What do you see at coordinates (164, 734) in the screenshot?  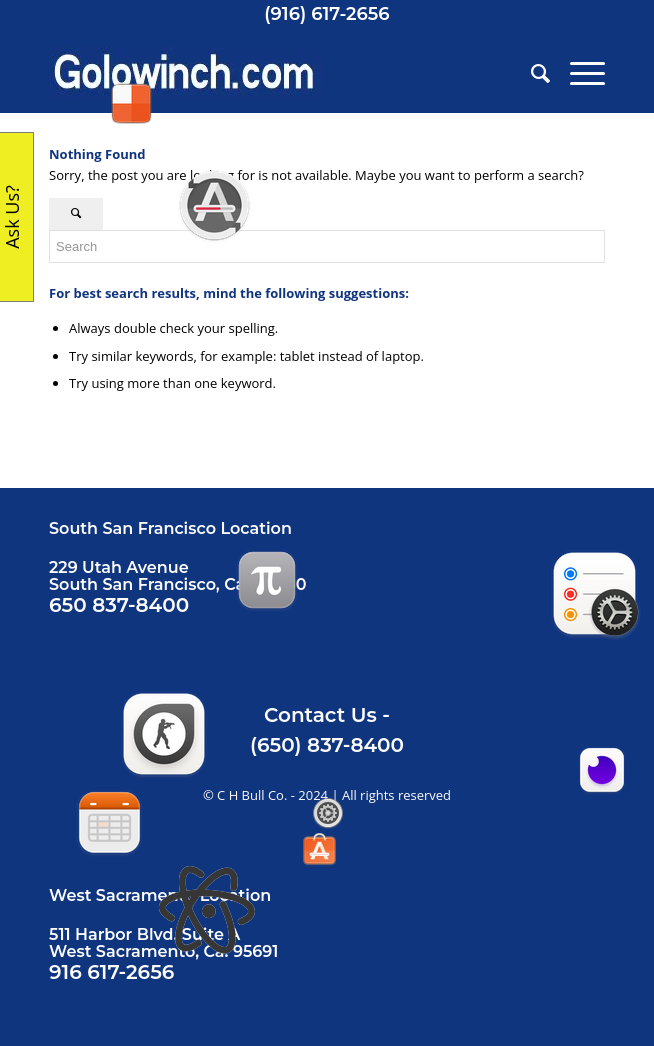 I see `launch counter-strike: global offensive` at bounding box center [164, 734].